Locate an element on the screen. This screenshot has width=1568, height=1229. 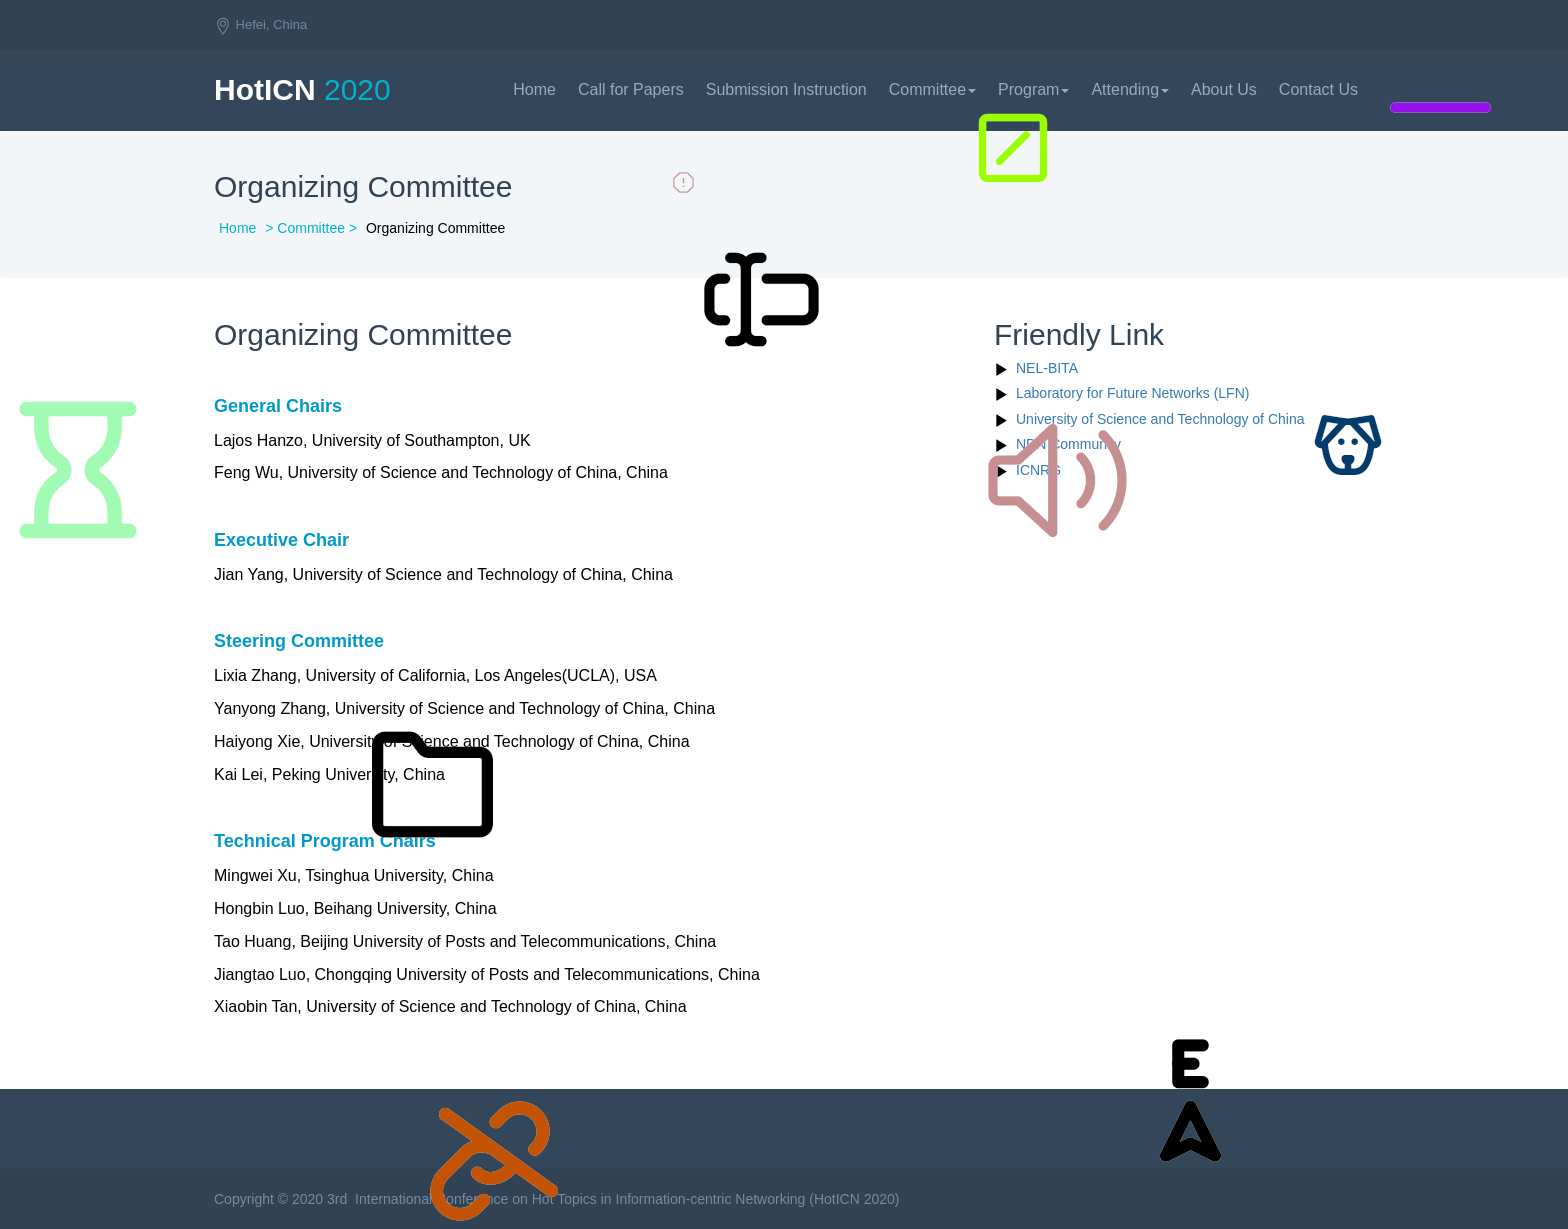
navigate east direction is located at coordinates (1190, 1100).